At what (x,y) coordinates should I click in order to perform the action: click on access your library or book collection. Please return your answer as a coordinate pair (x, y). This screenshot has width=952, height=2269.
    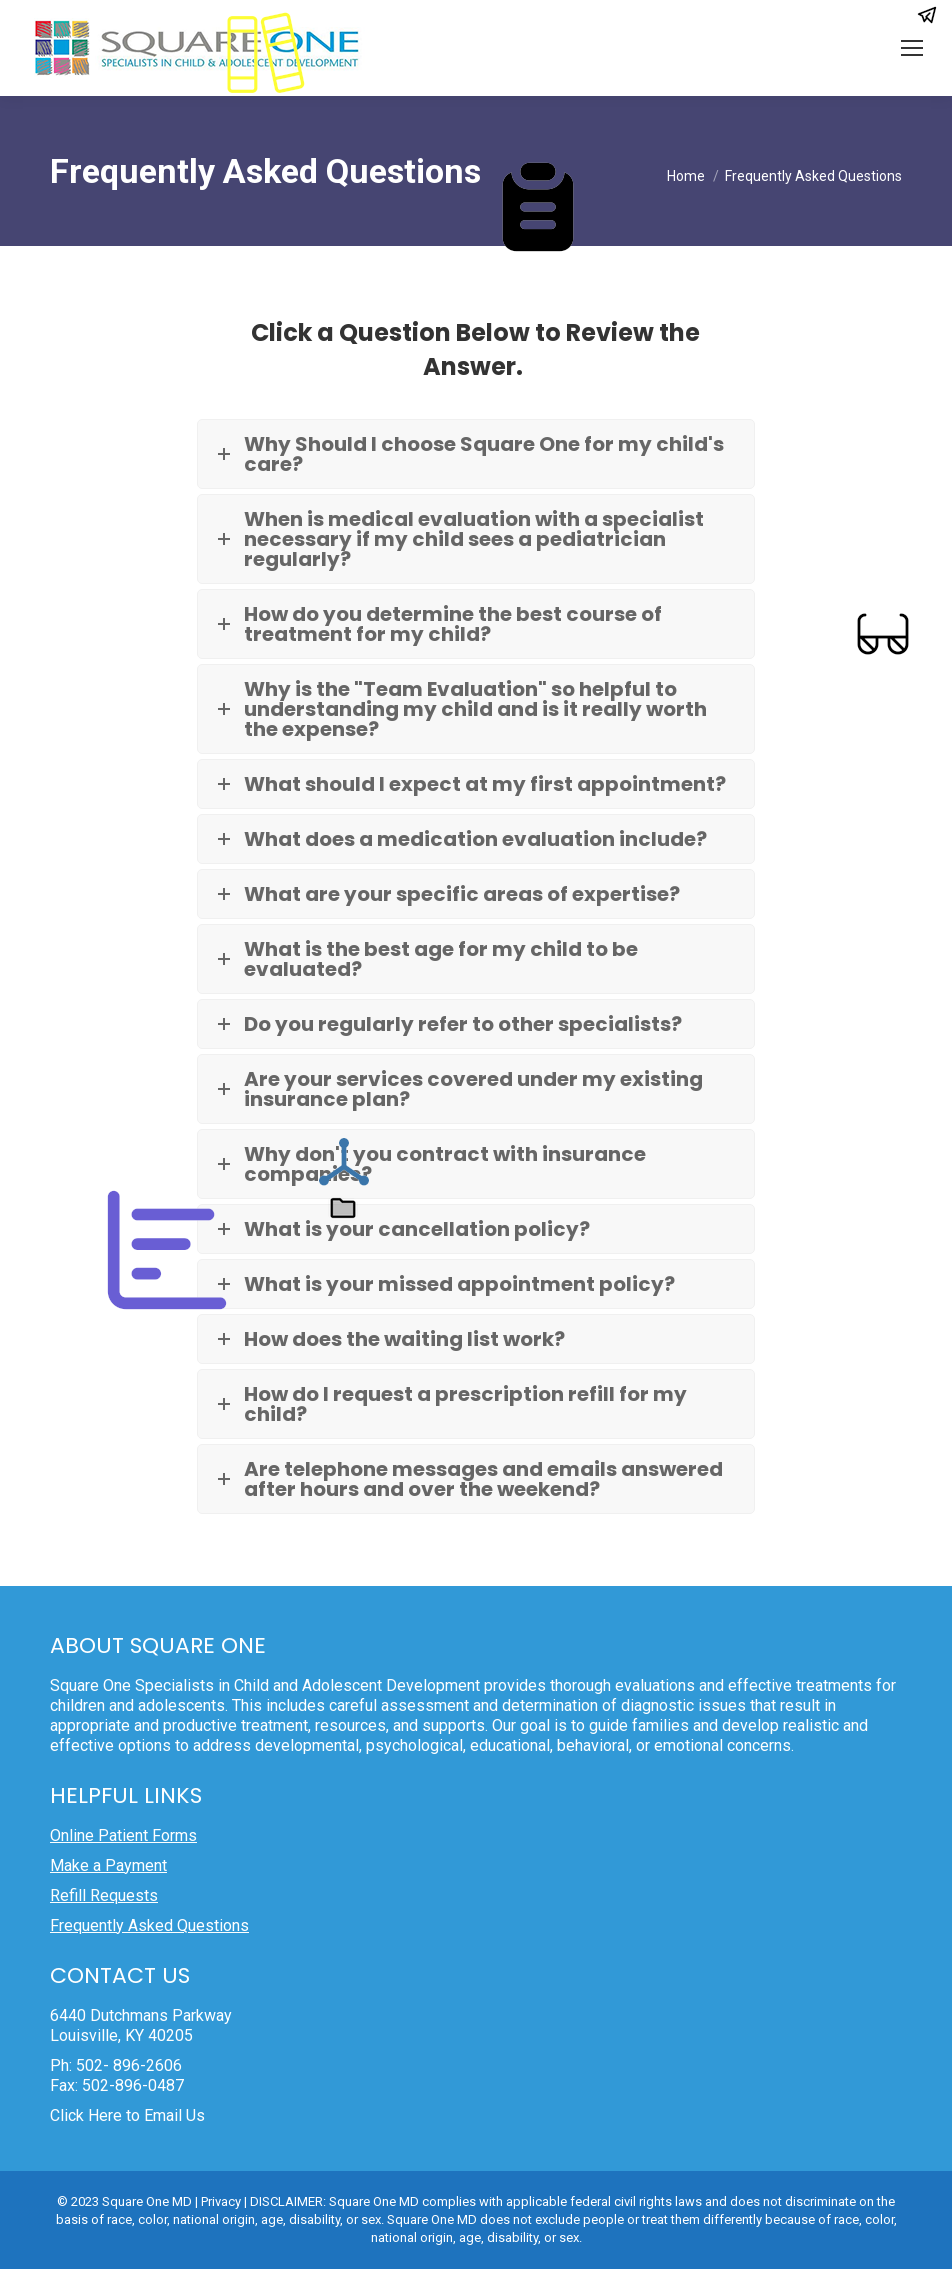
    Looking at the image, I should click on (262, 54).